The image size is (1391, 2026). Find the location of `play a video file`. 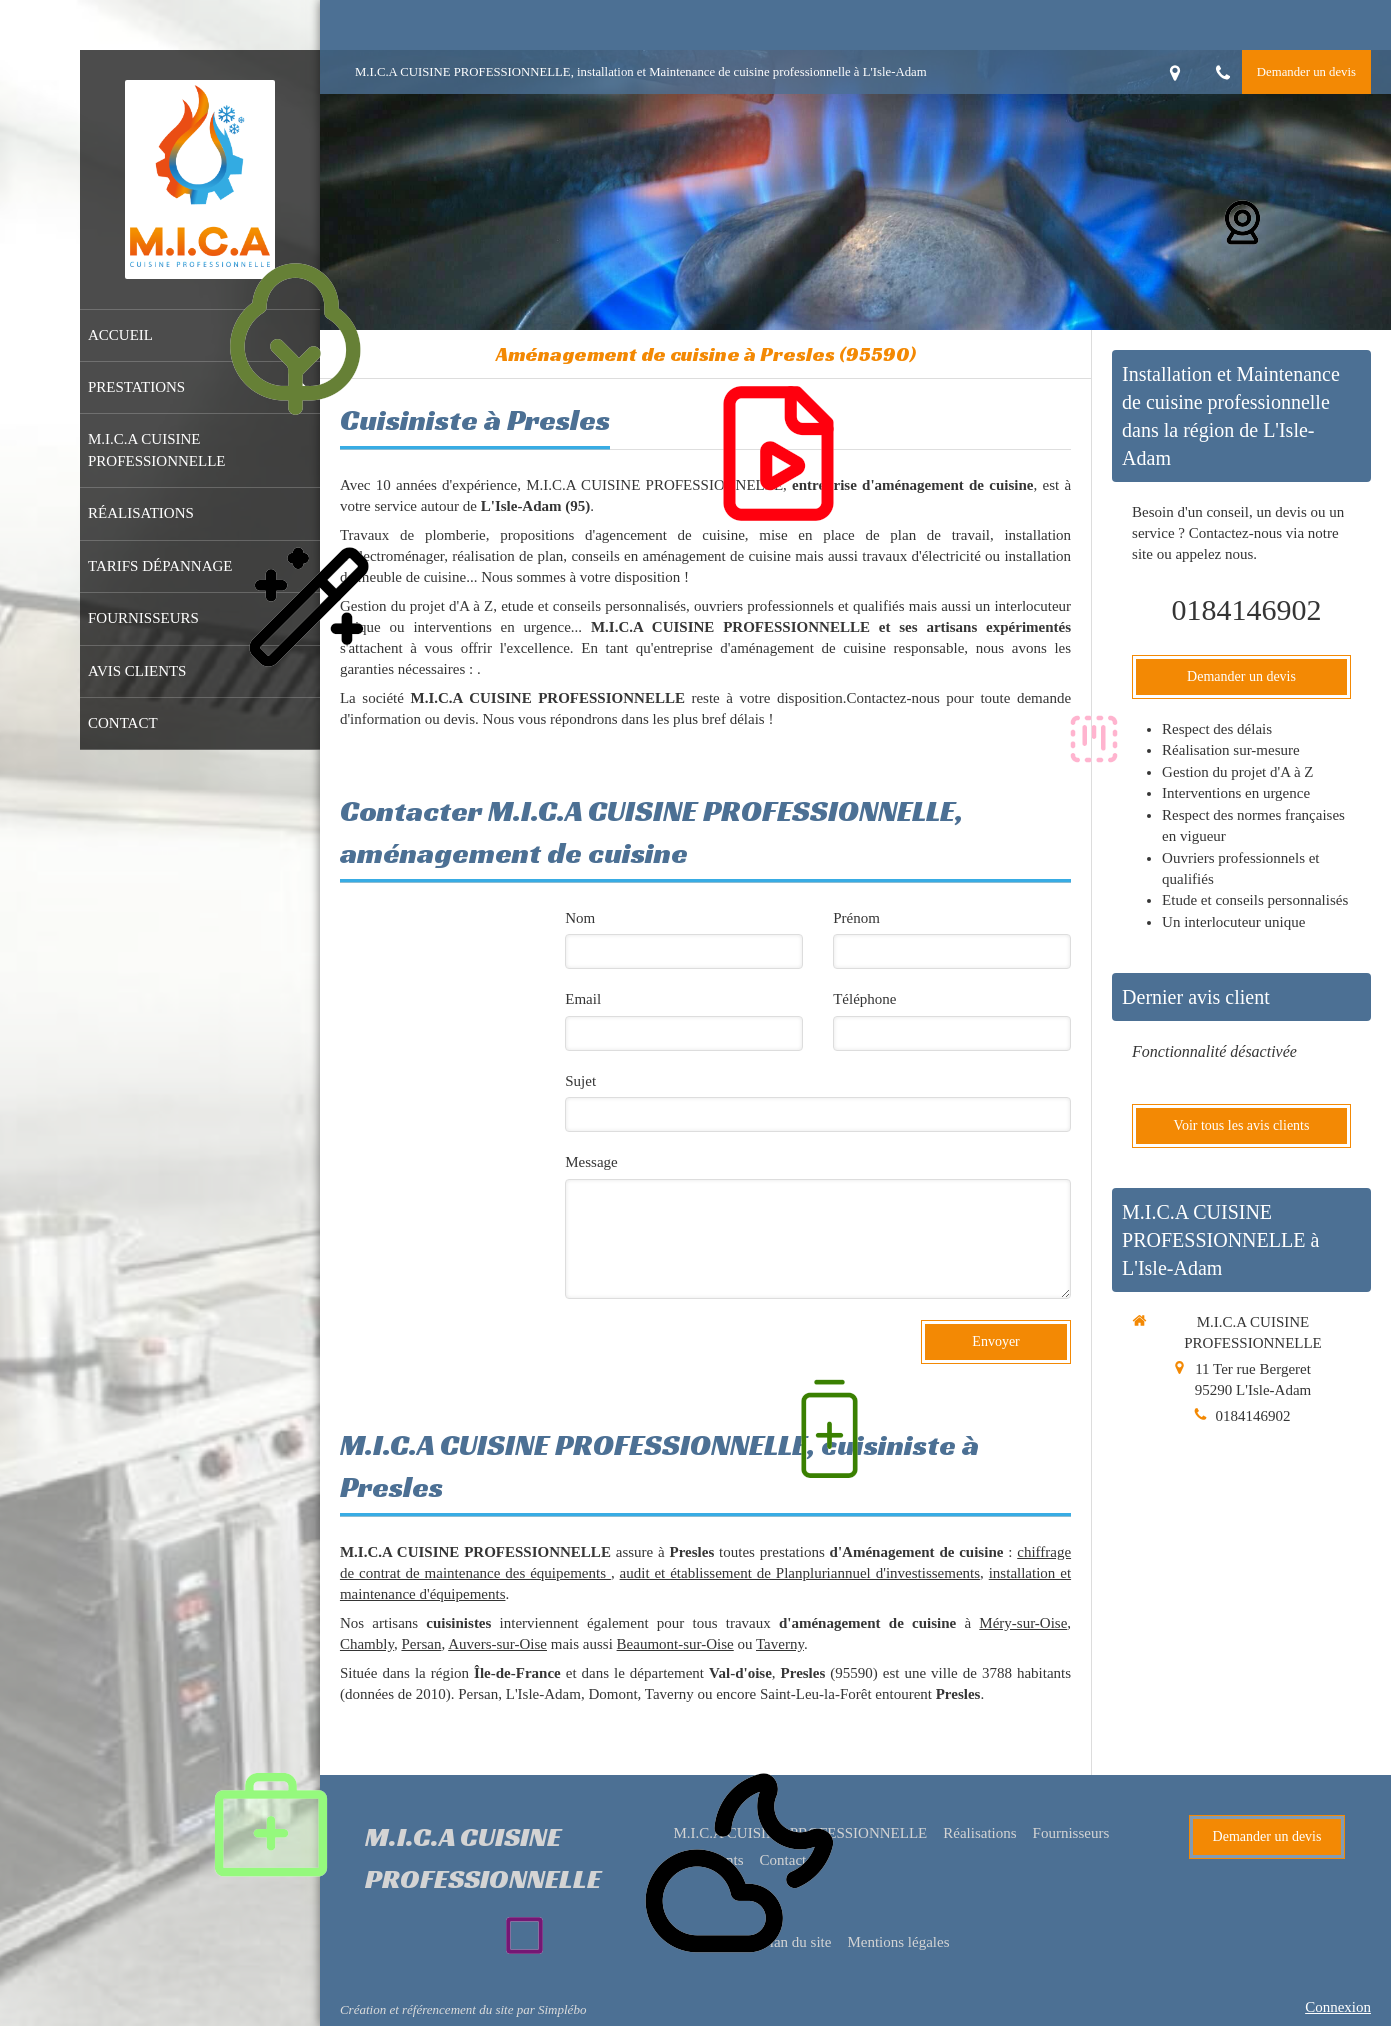

play a video file is located at coordinates (778, 453).